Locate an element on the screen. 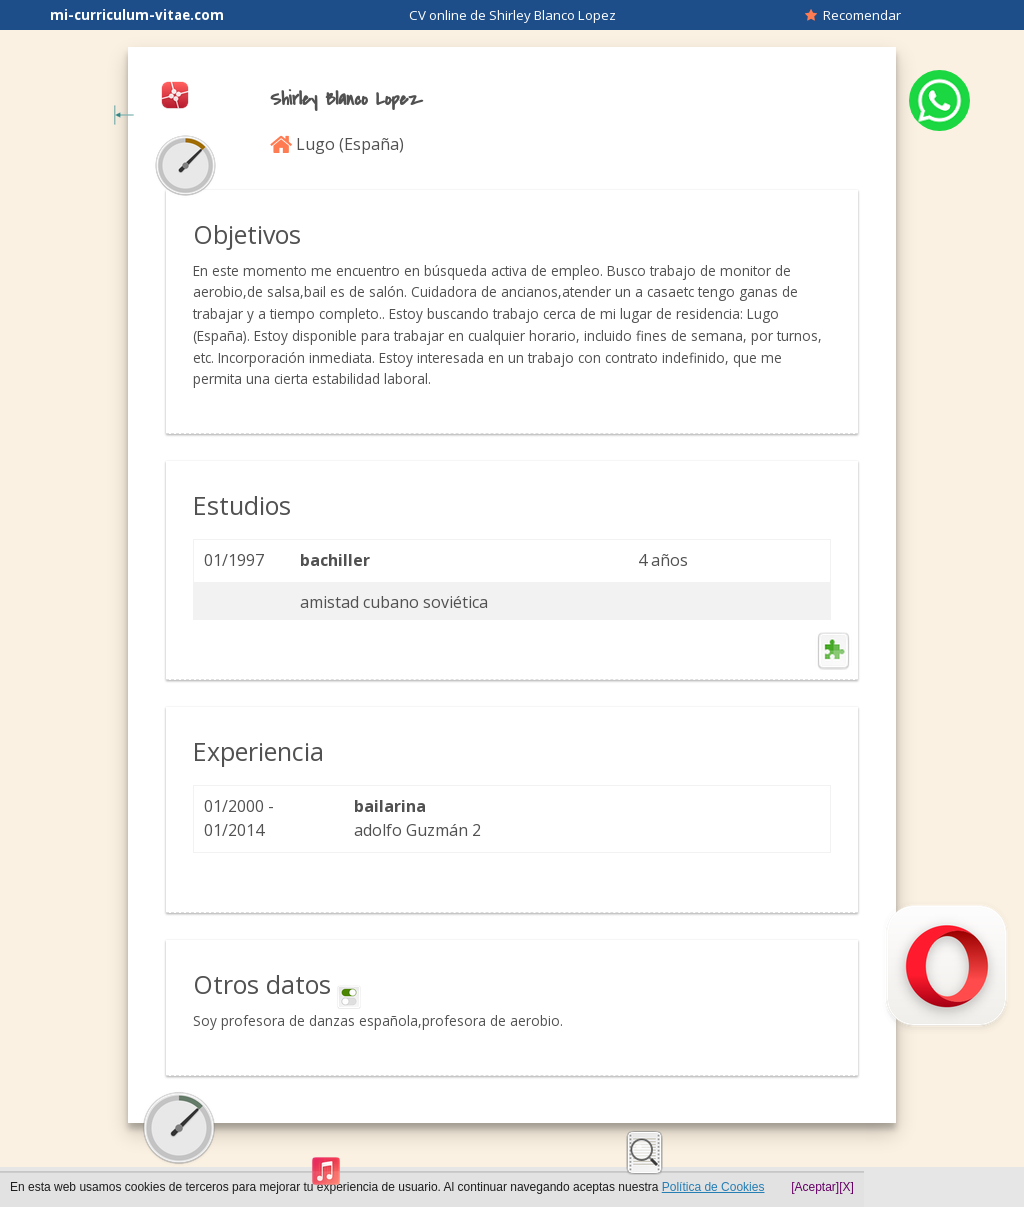 The image size is (1024, 1207). open the opera web browser is located at coordinates (946, 965).